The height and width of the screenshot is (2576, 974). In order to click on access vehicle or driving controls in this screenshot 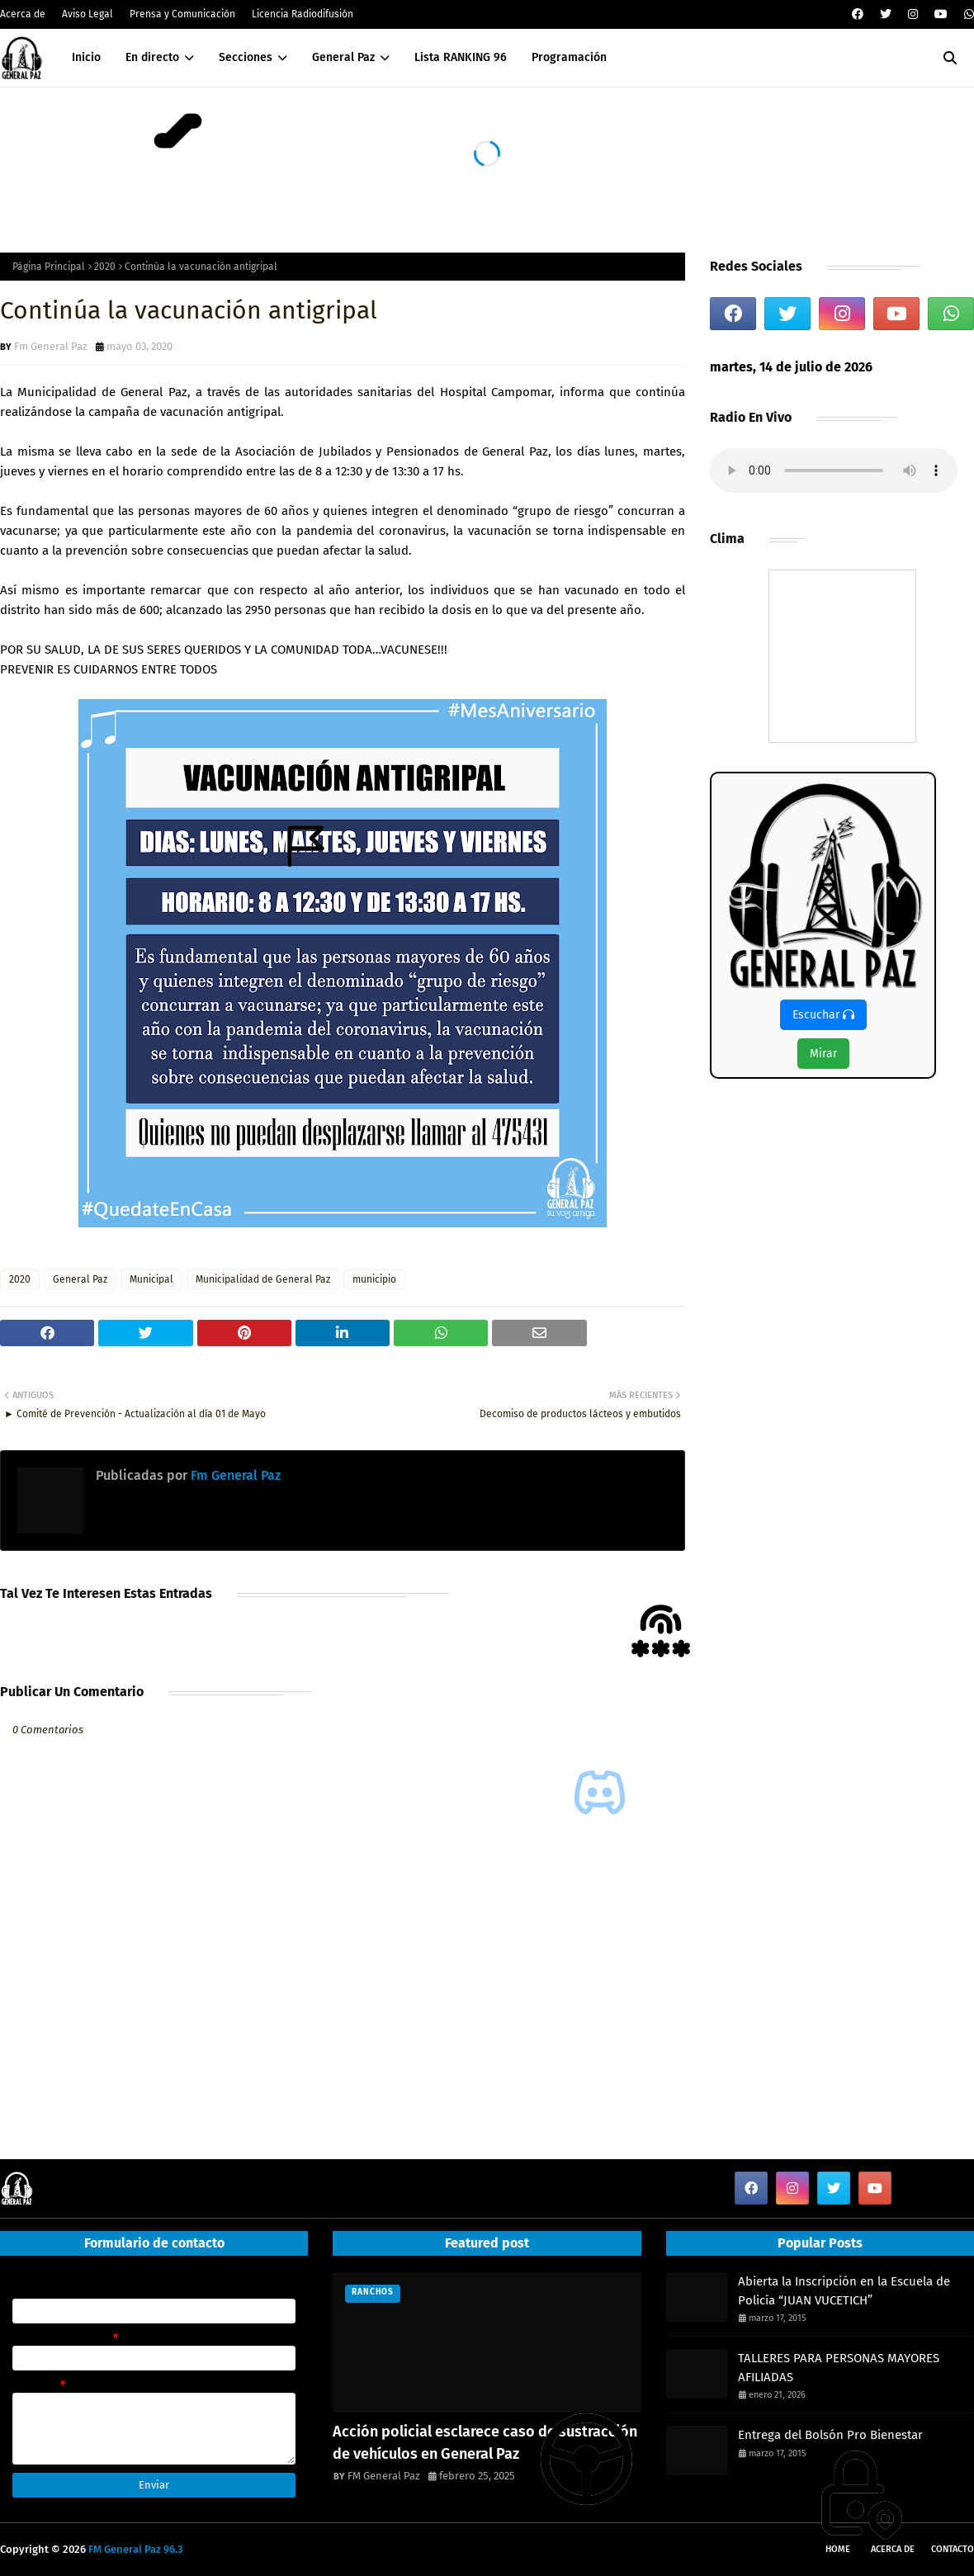, I will do `click(586, 2459)`.